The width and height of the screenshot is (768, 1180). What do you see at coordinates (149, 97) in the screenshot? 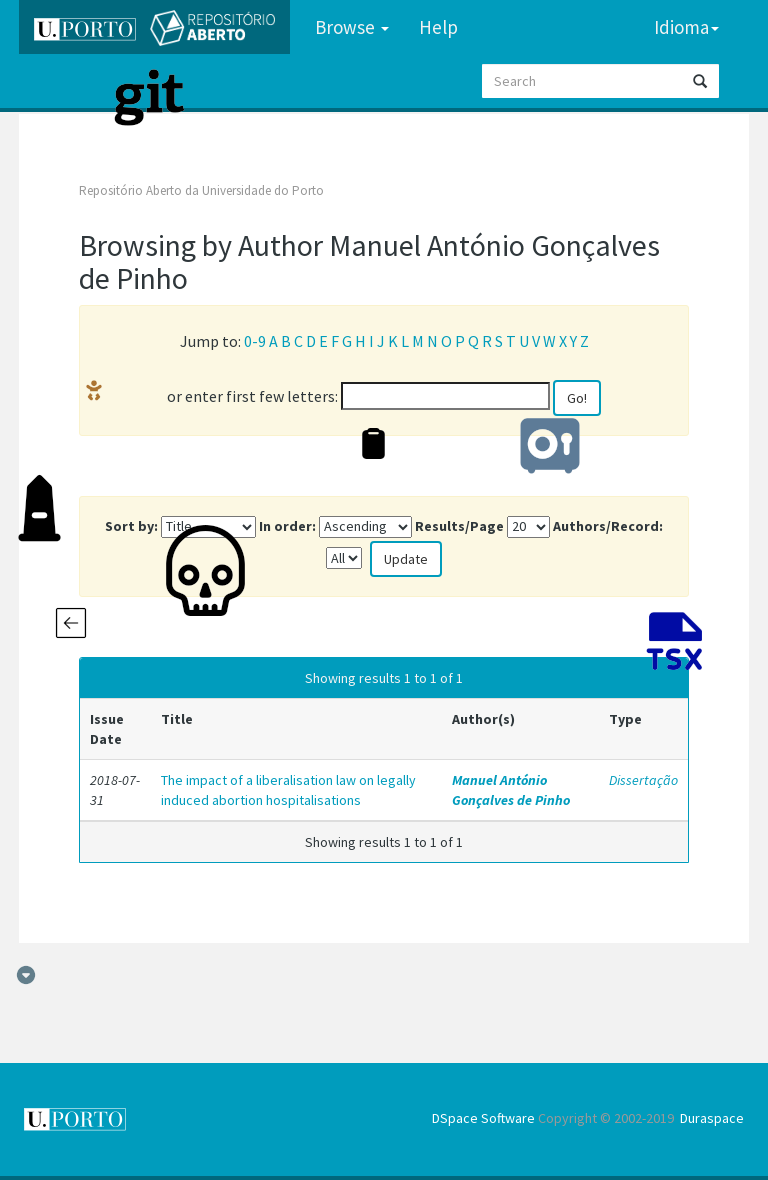
I see `git version control system logo` at bounding box center [149, 97].